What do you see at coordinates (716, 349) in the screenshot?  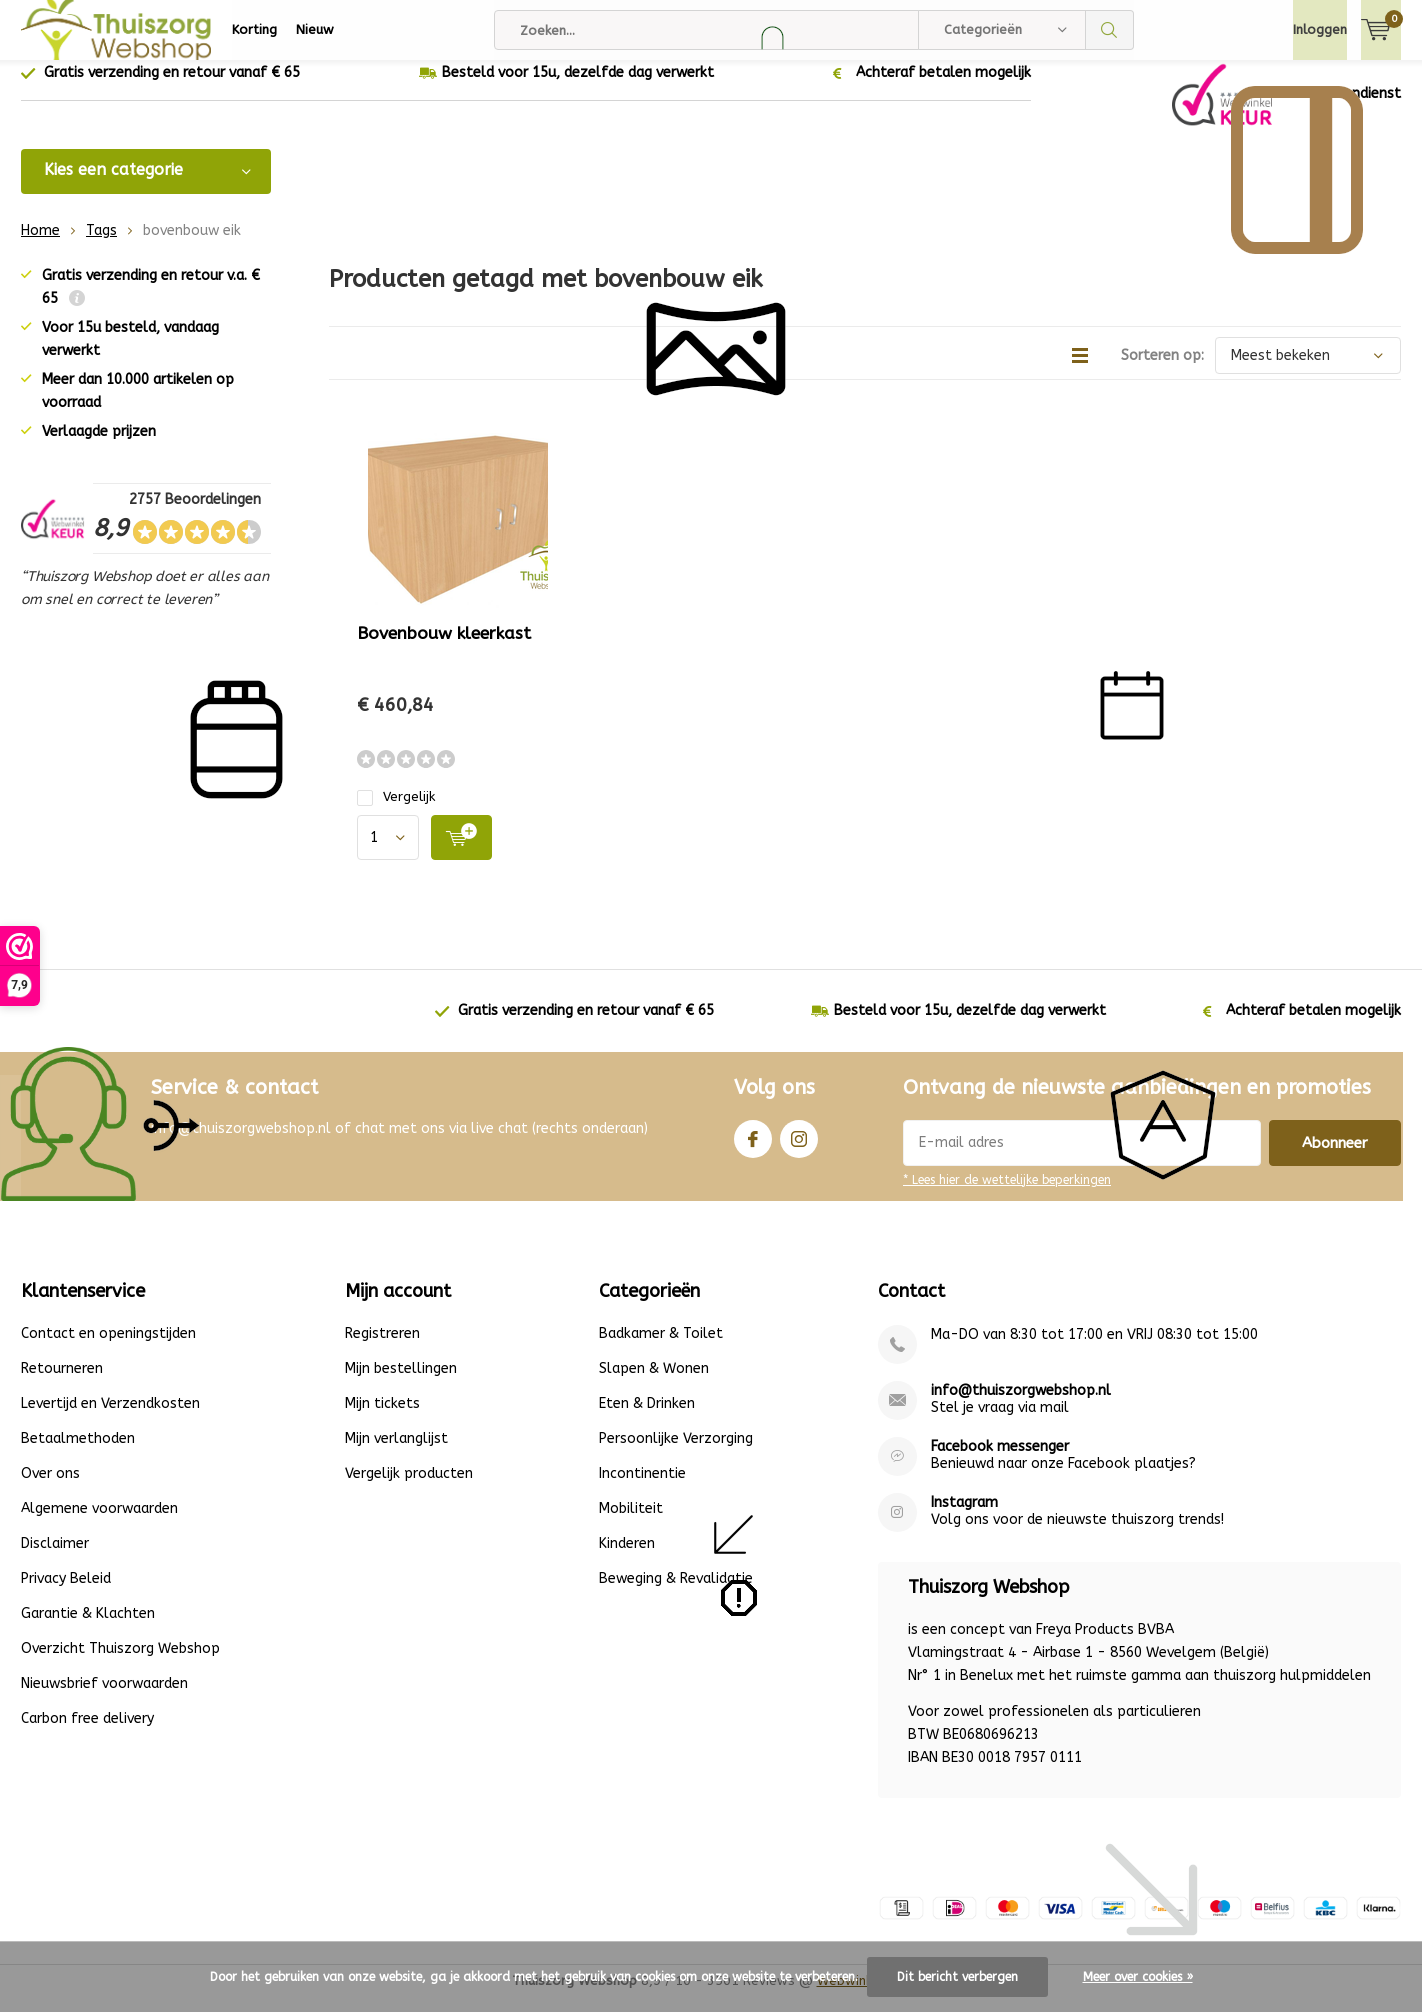 I see `view panorama photos` at bounding box center [716, 349].